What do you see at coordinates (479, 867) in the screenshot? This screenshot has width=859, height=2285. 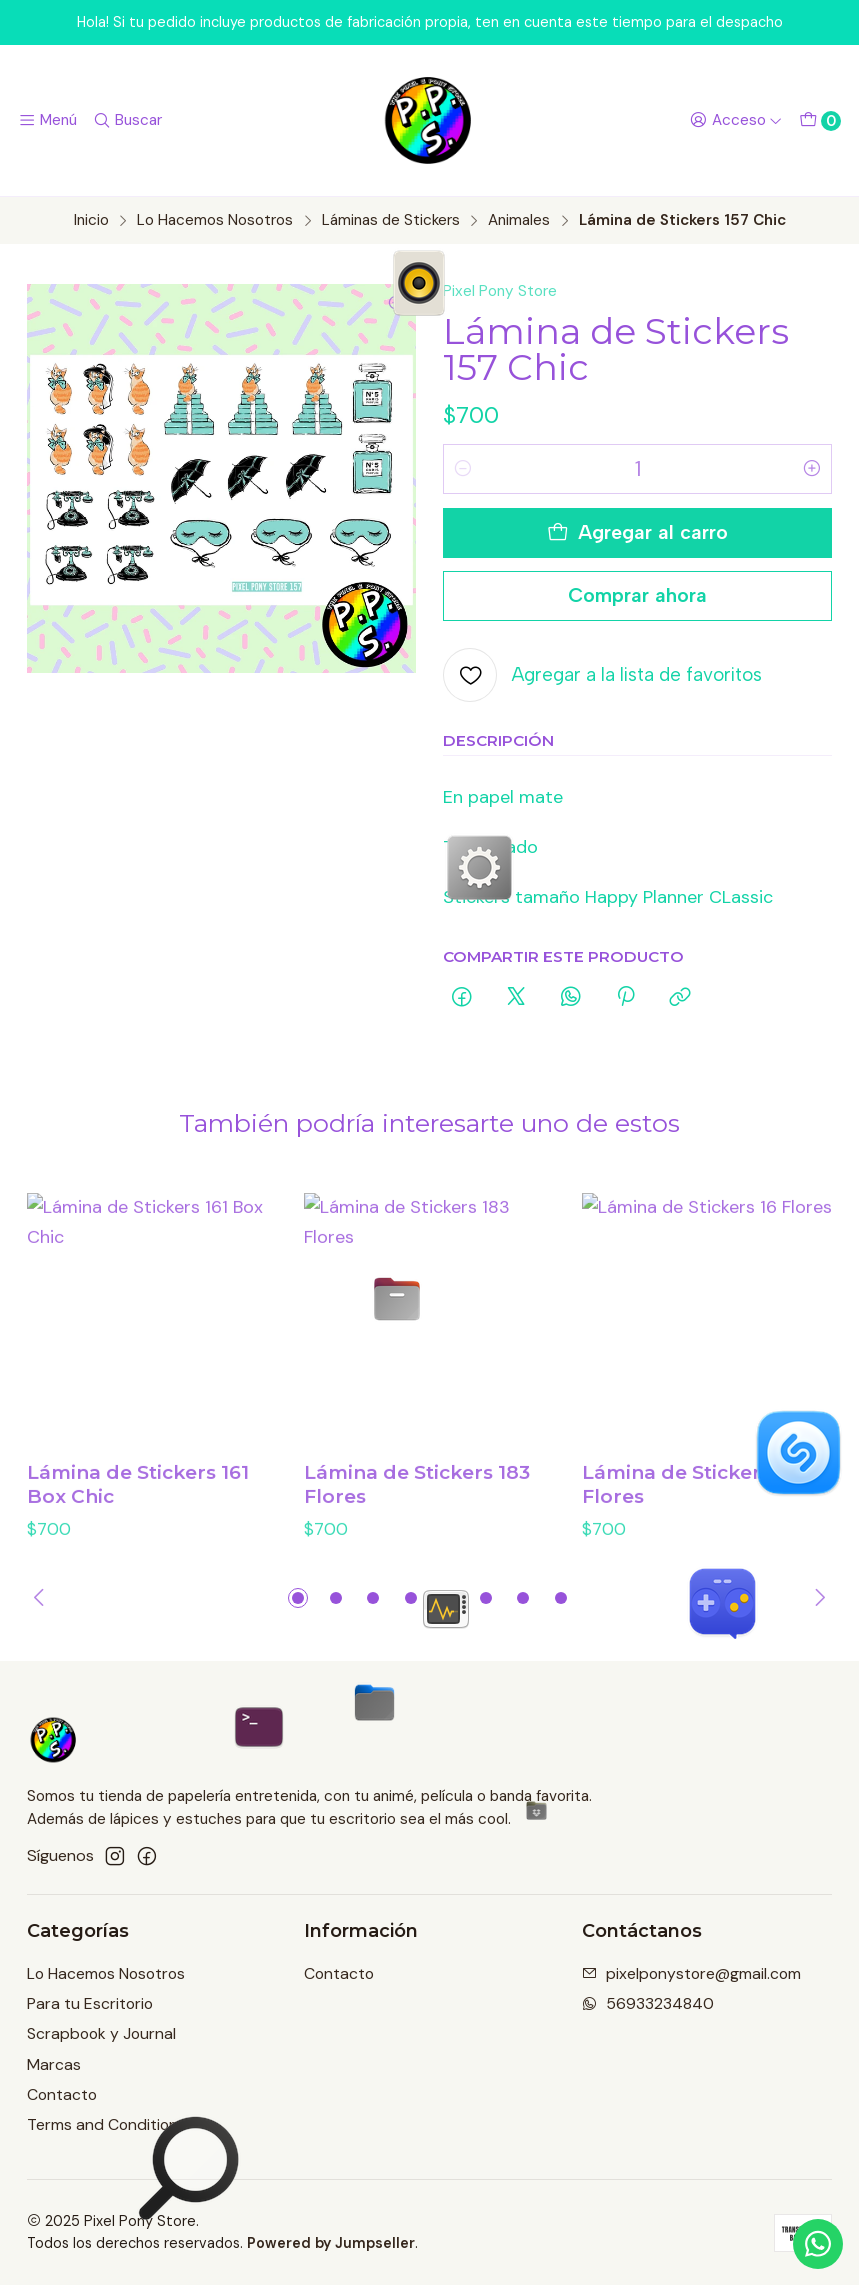 I see `shared library file type indicator` at bounding box center [479, 867].